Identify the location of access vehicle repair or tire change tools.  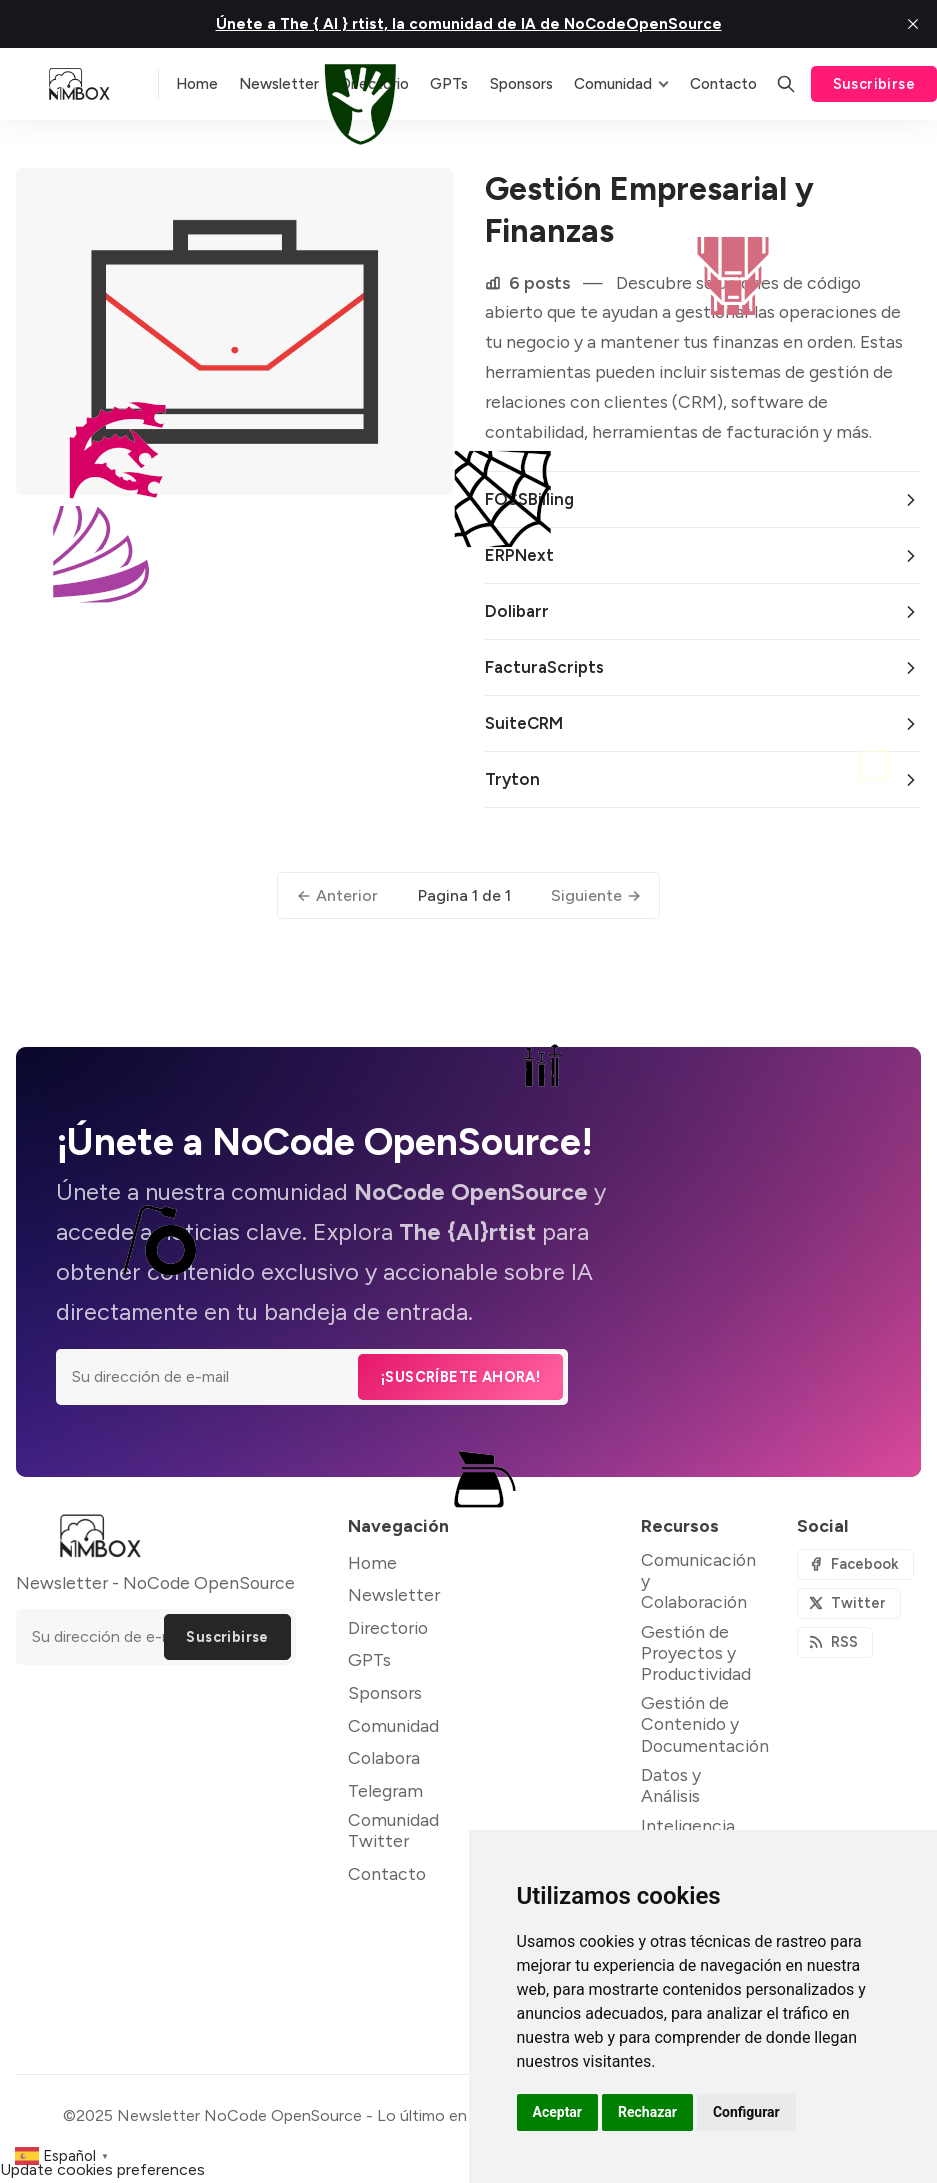
(159, 1240).